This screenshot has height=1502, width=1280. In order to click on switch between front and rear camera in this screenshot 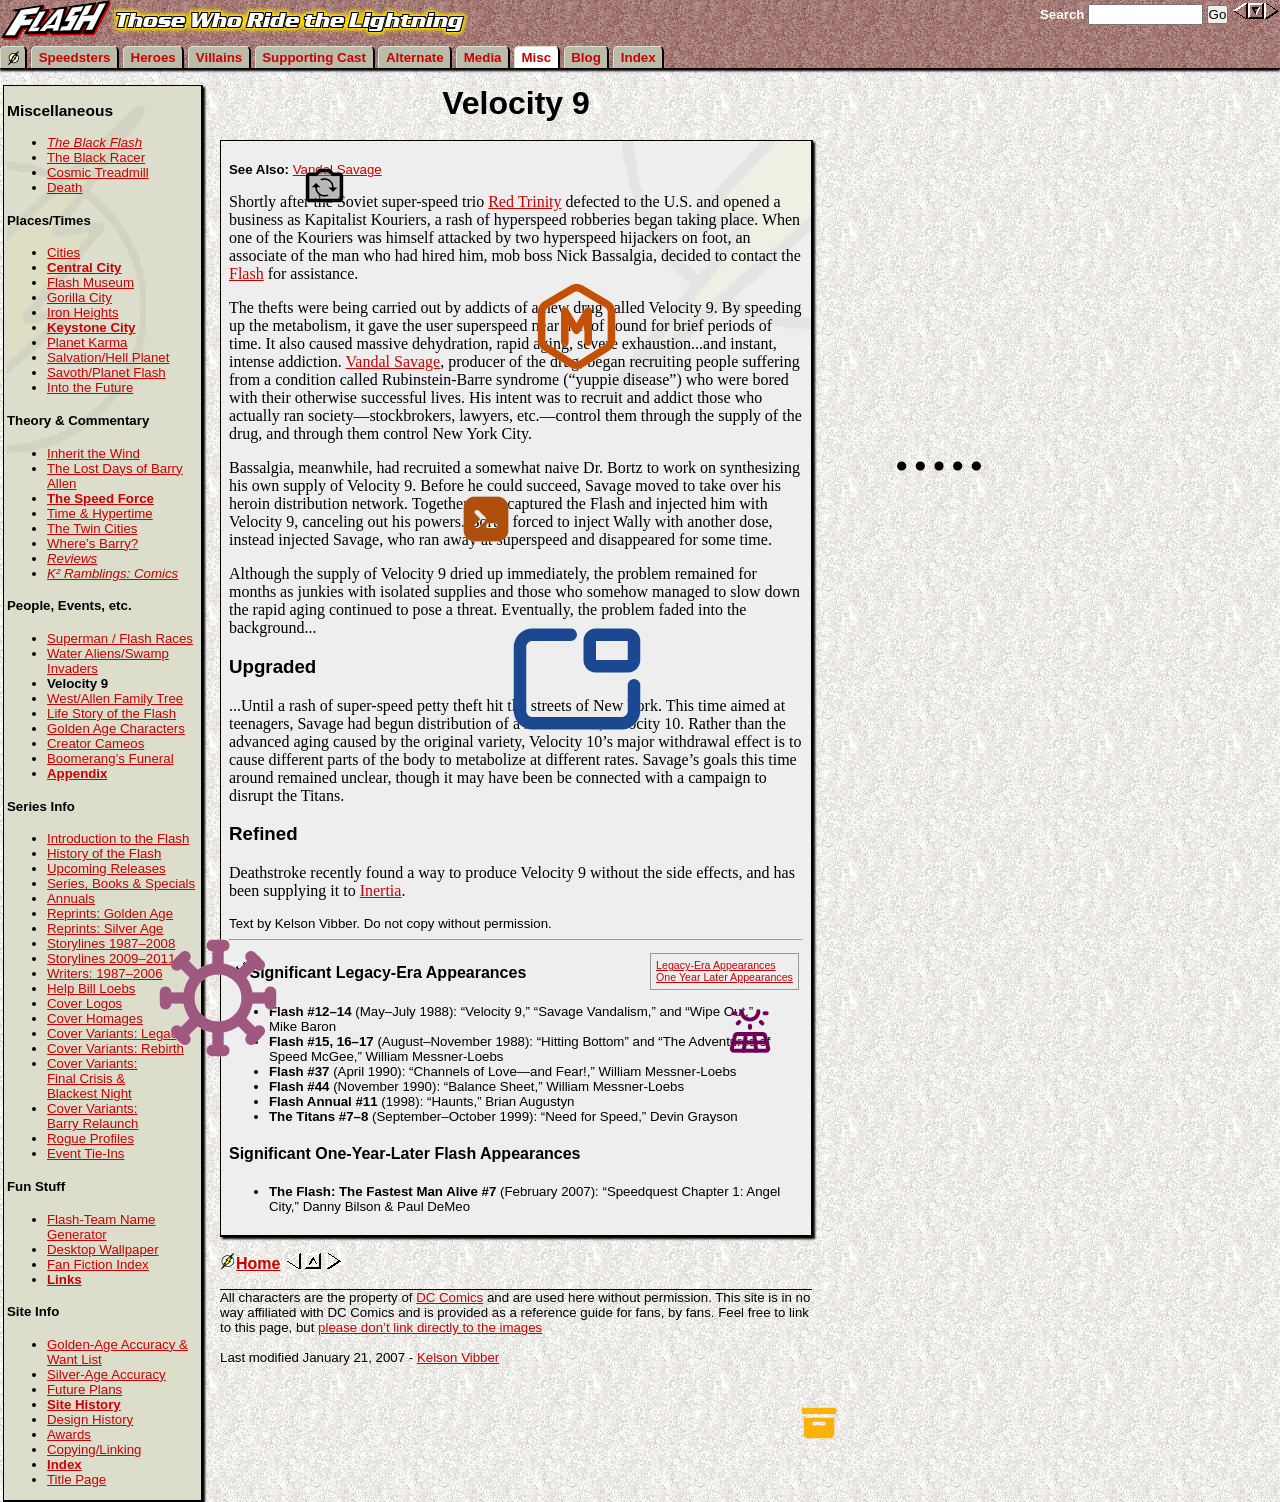, I will do `click(324, 185)`.